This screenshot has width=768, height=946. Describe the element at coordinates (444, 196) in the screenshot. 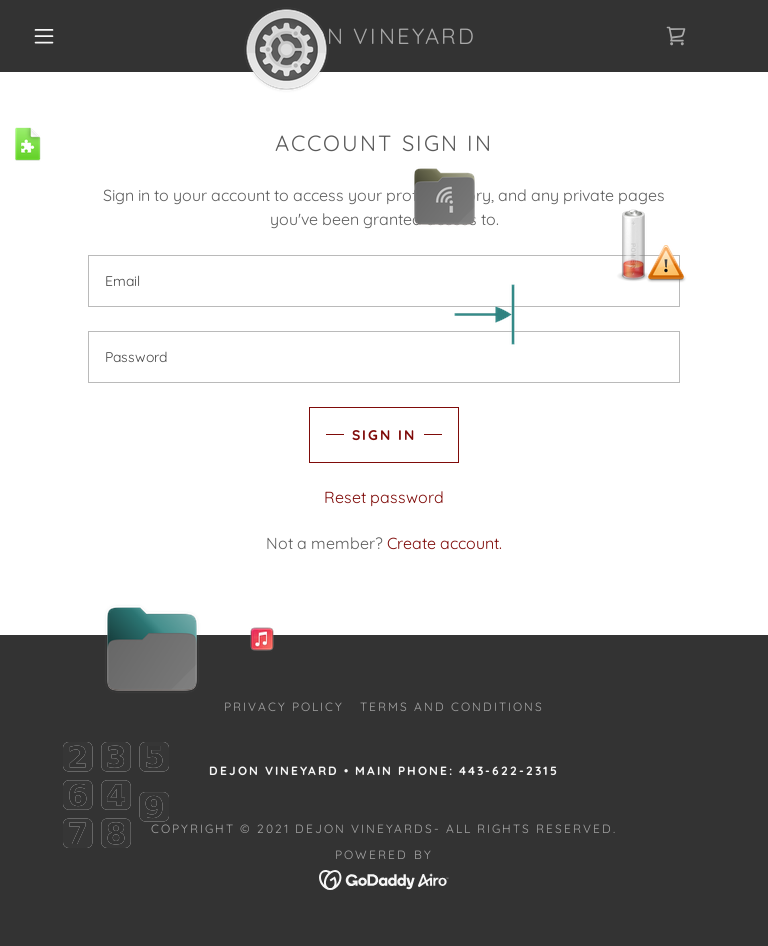

I see `open insync cloud sync folder` at that location.